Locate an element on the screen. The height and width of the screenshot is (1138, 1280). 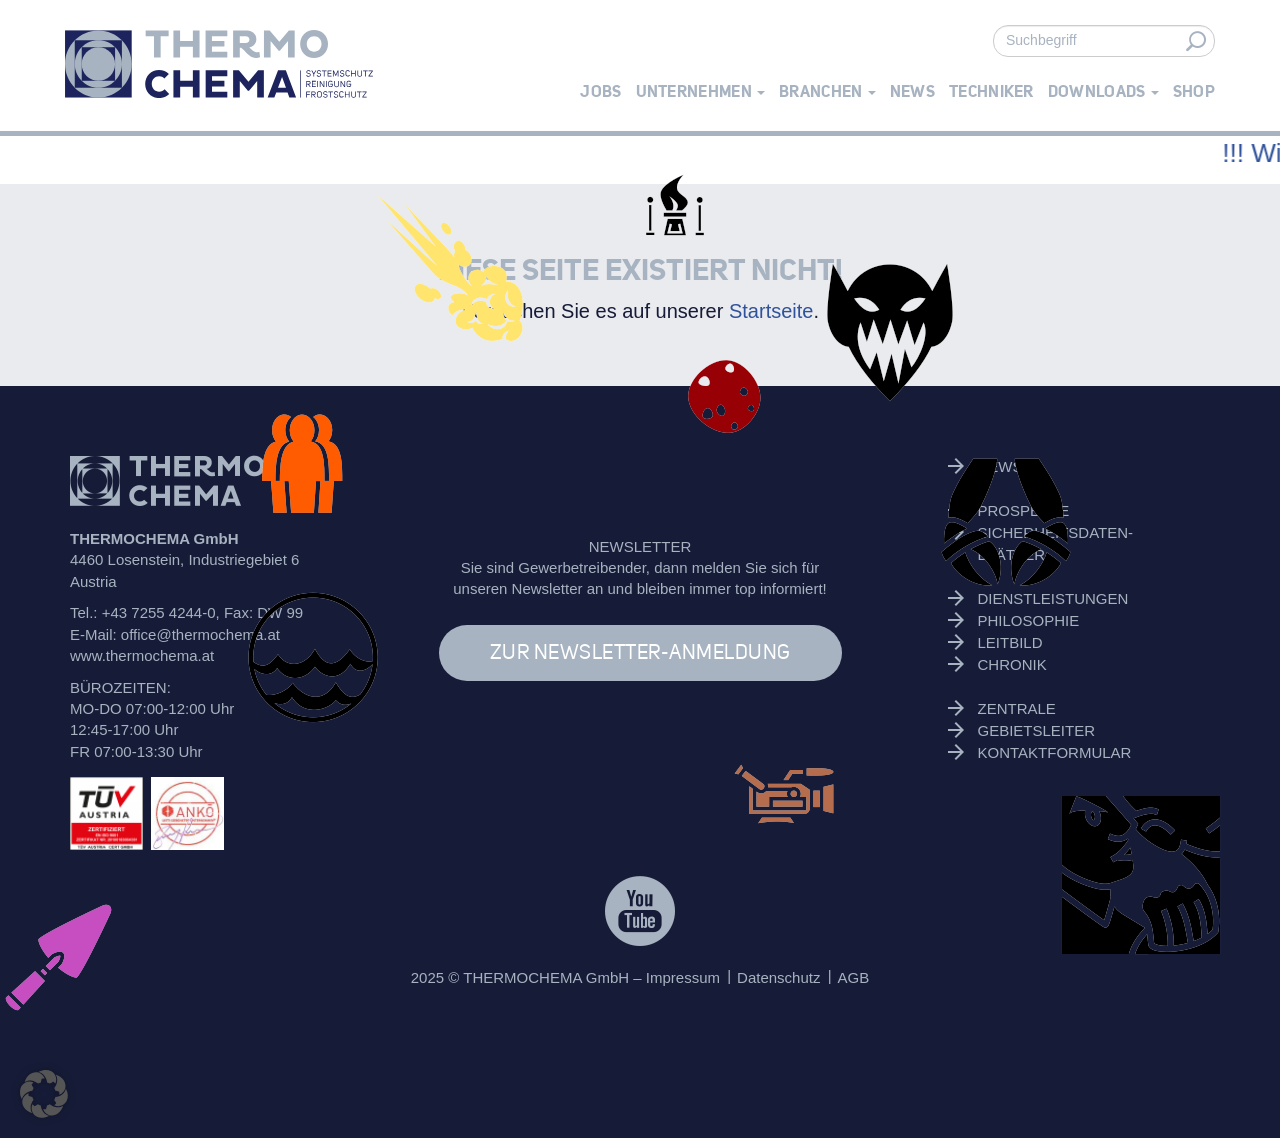
accept or manage cookie preferences is located at coordinates (724, 396).